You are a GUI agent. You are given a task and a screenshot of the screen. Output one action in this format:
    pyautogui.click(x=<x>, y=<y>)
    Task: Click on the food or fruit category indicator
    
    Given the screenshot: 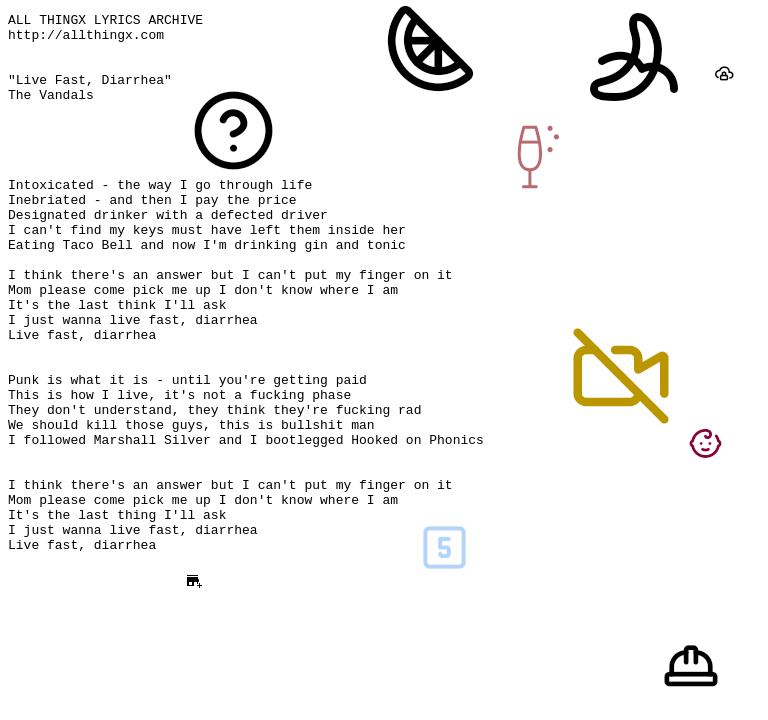 What is the action you would take?
    pyautogui.click(x=634, y=57)
    